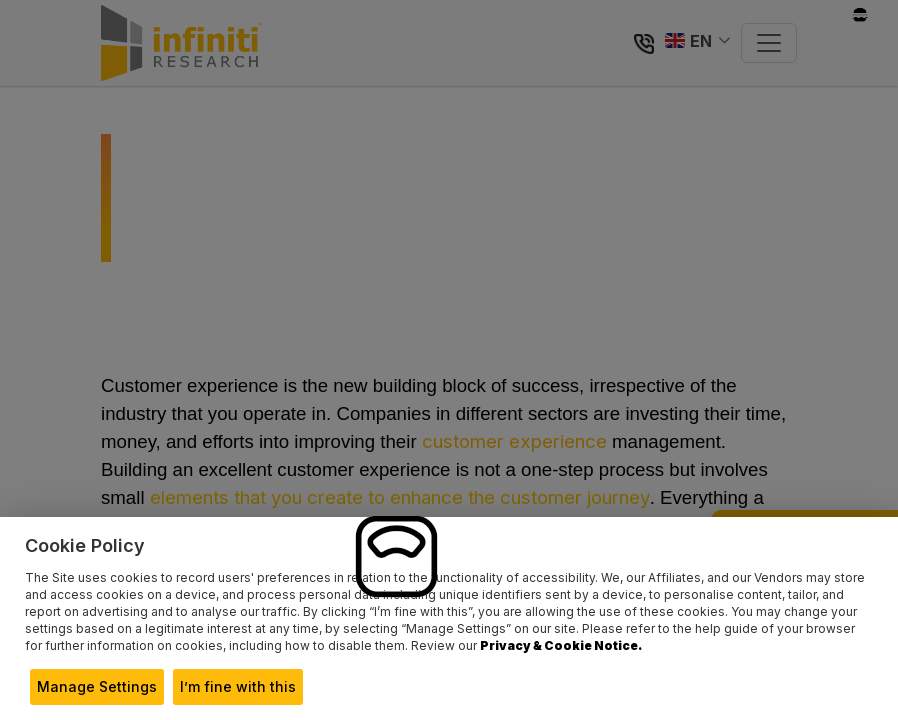 The height and width of the screenshot is (720, 898). Describe the element at coordinates (860, 15) in the screenshot. I see `open navigation menu` at that location.